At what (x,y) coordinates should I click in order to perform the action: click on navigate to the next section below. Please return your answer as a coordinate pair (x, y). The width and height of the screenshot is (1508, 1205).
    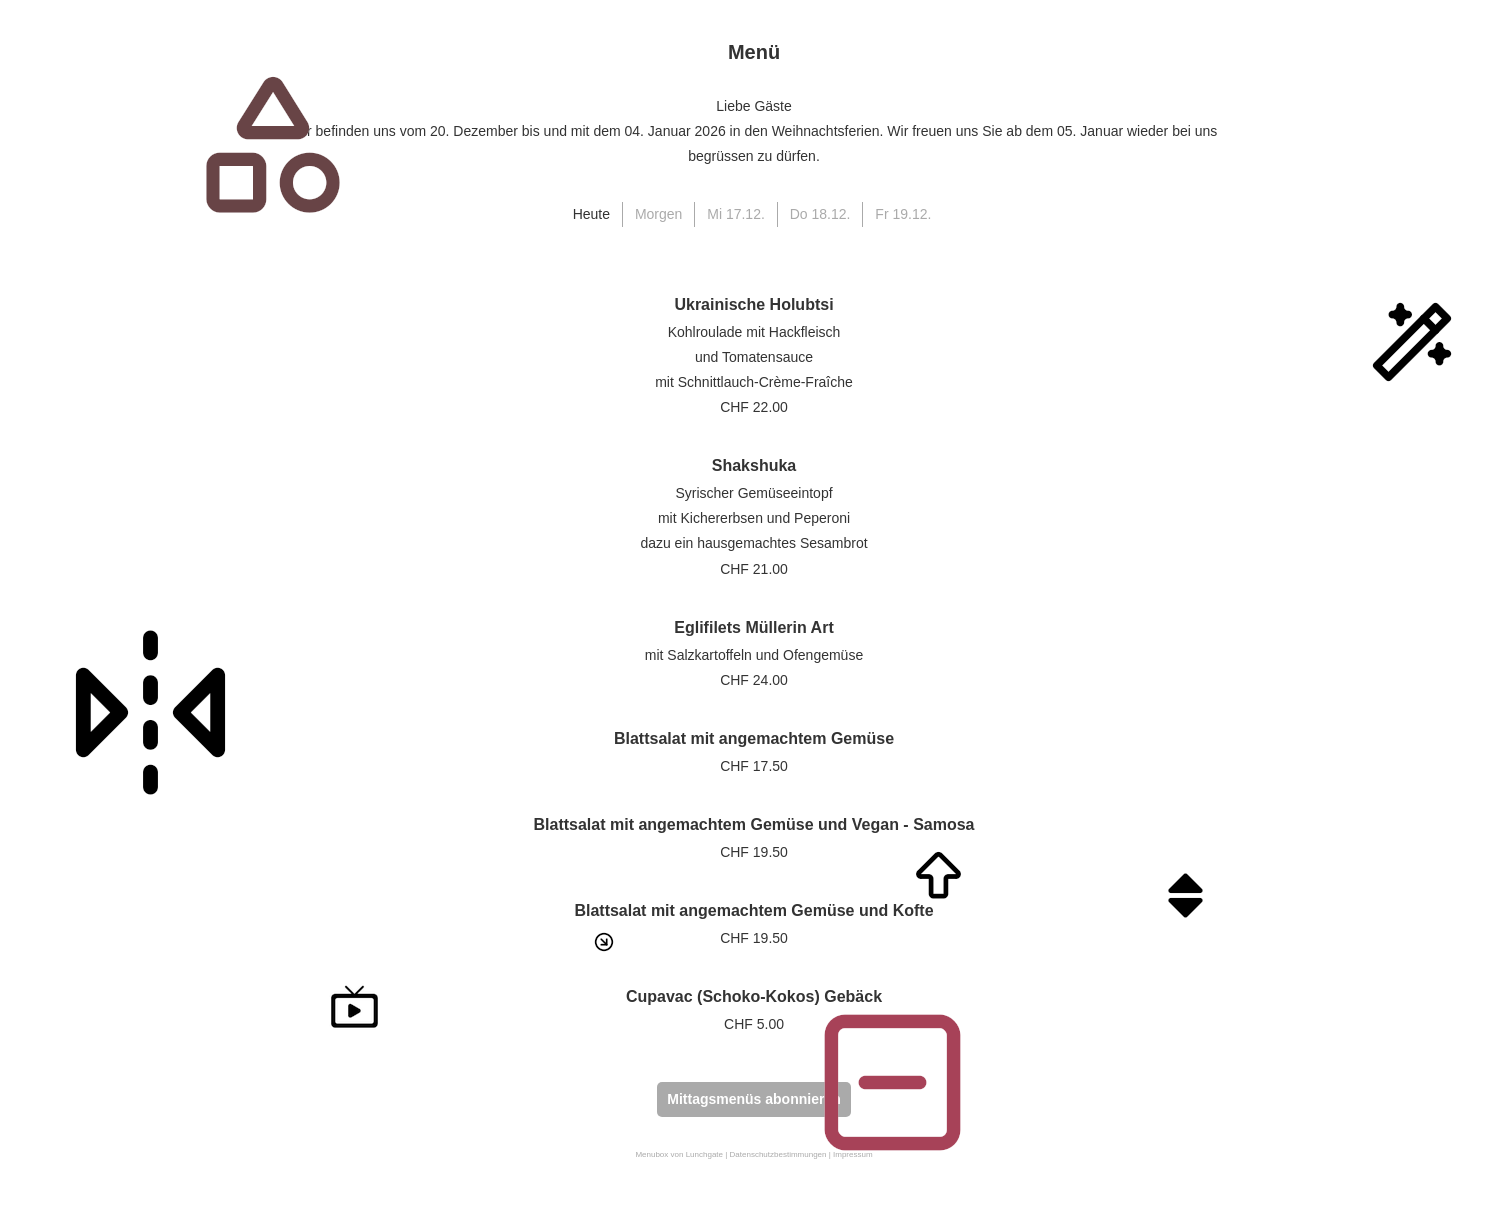
    Looking at the image, I should click on (604, 942).